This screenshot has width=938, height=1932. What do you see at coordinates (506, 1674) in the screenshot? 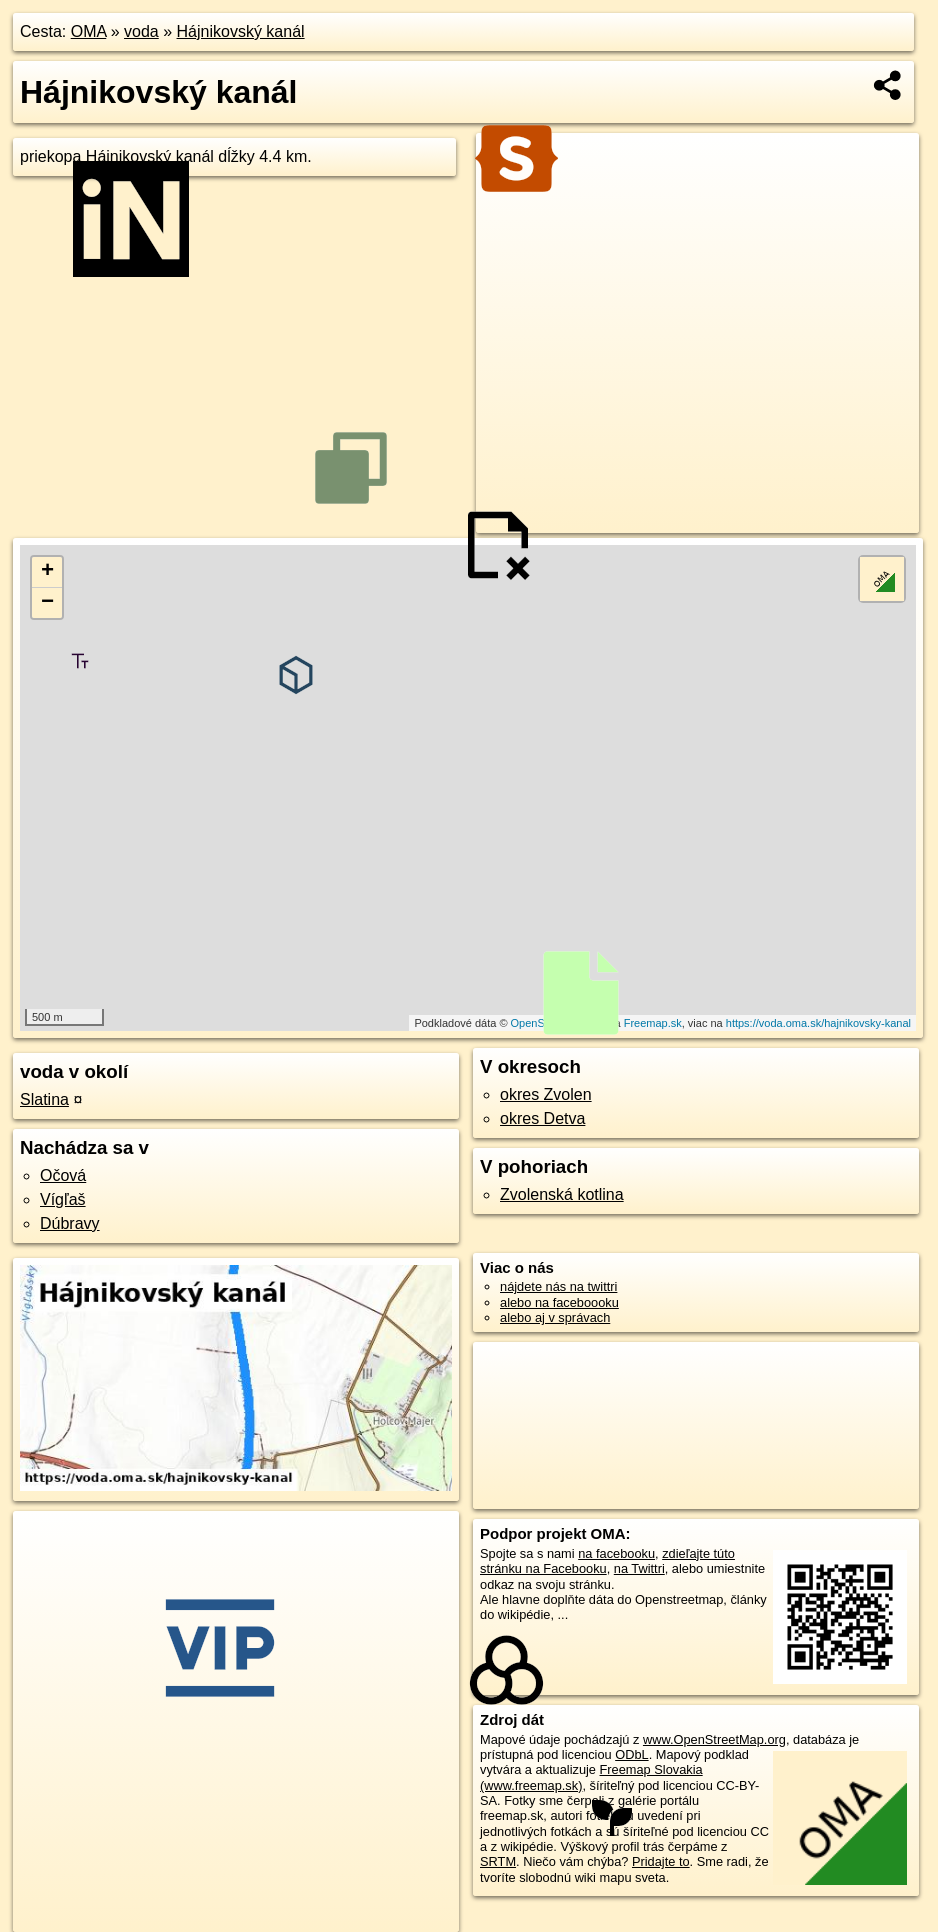
I see `adjust color filter settings` at bounding box center [506, 1674].